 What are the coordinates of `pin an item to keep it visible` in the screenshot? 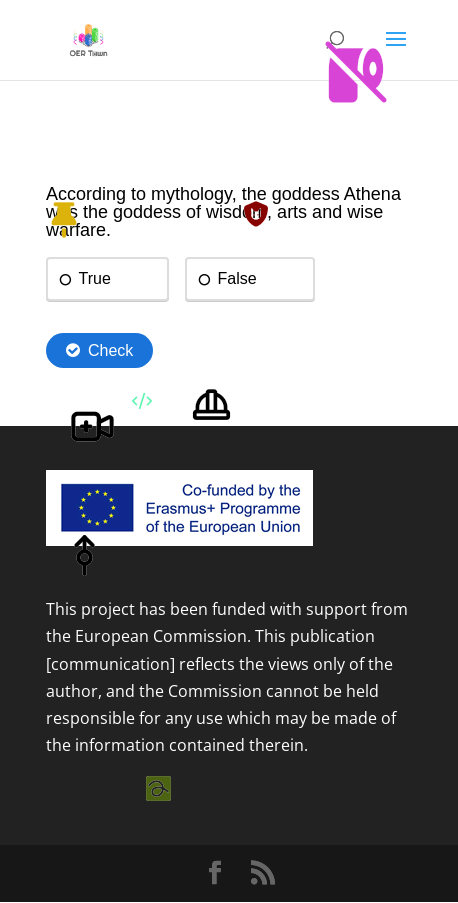 It's located at (64, 219).